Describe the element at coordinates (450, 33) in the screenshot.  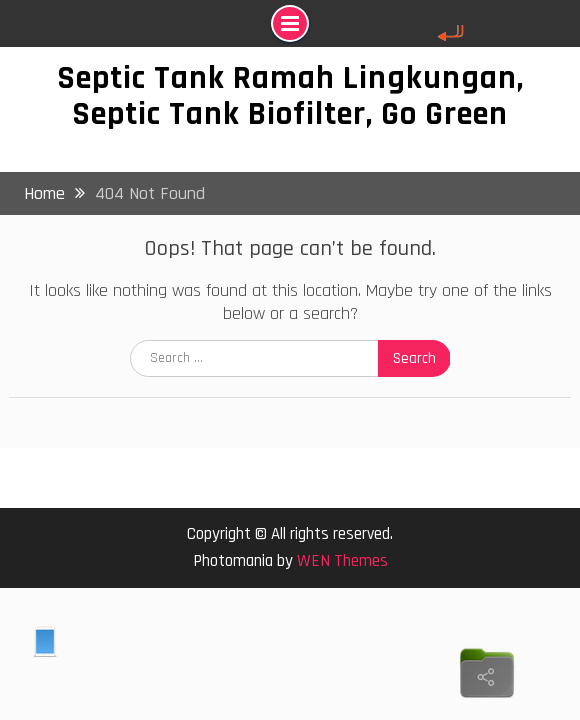
I see `reply to all recipients of an email` at that location.